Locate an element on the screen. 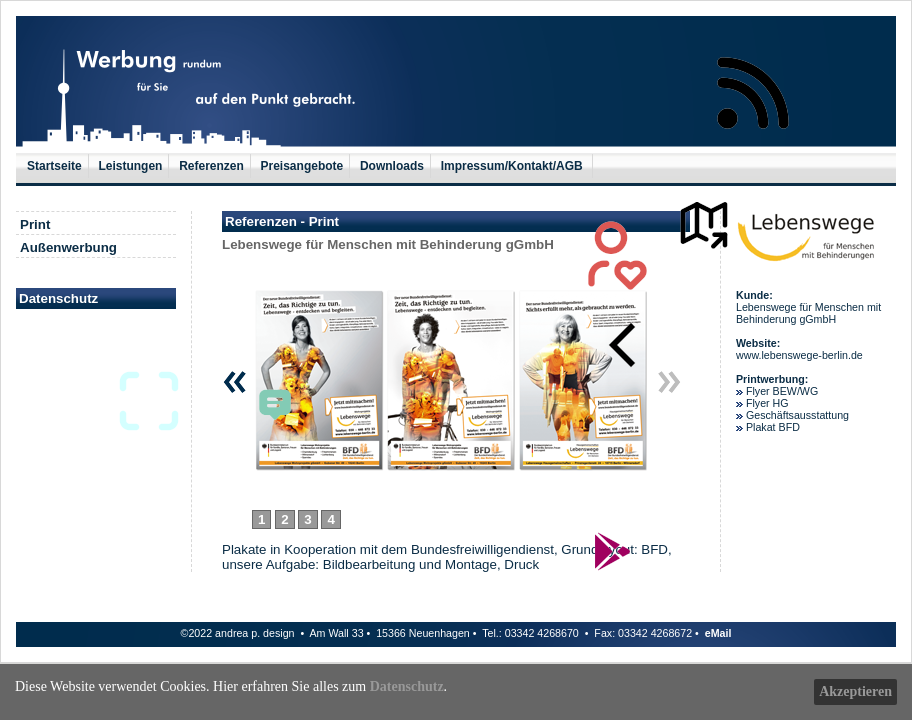 This screenshot has height=720, width=912. open messaging or chat is located at coordinates (275, 404).